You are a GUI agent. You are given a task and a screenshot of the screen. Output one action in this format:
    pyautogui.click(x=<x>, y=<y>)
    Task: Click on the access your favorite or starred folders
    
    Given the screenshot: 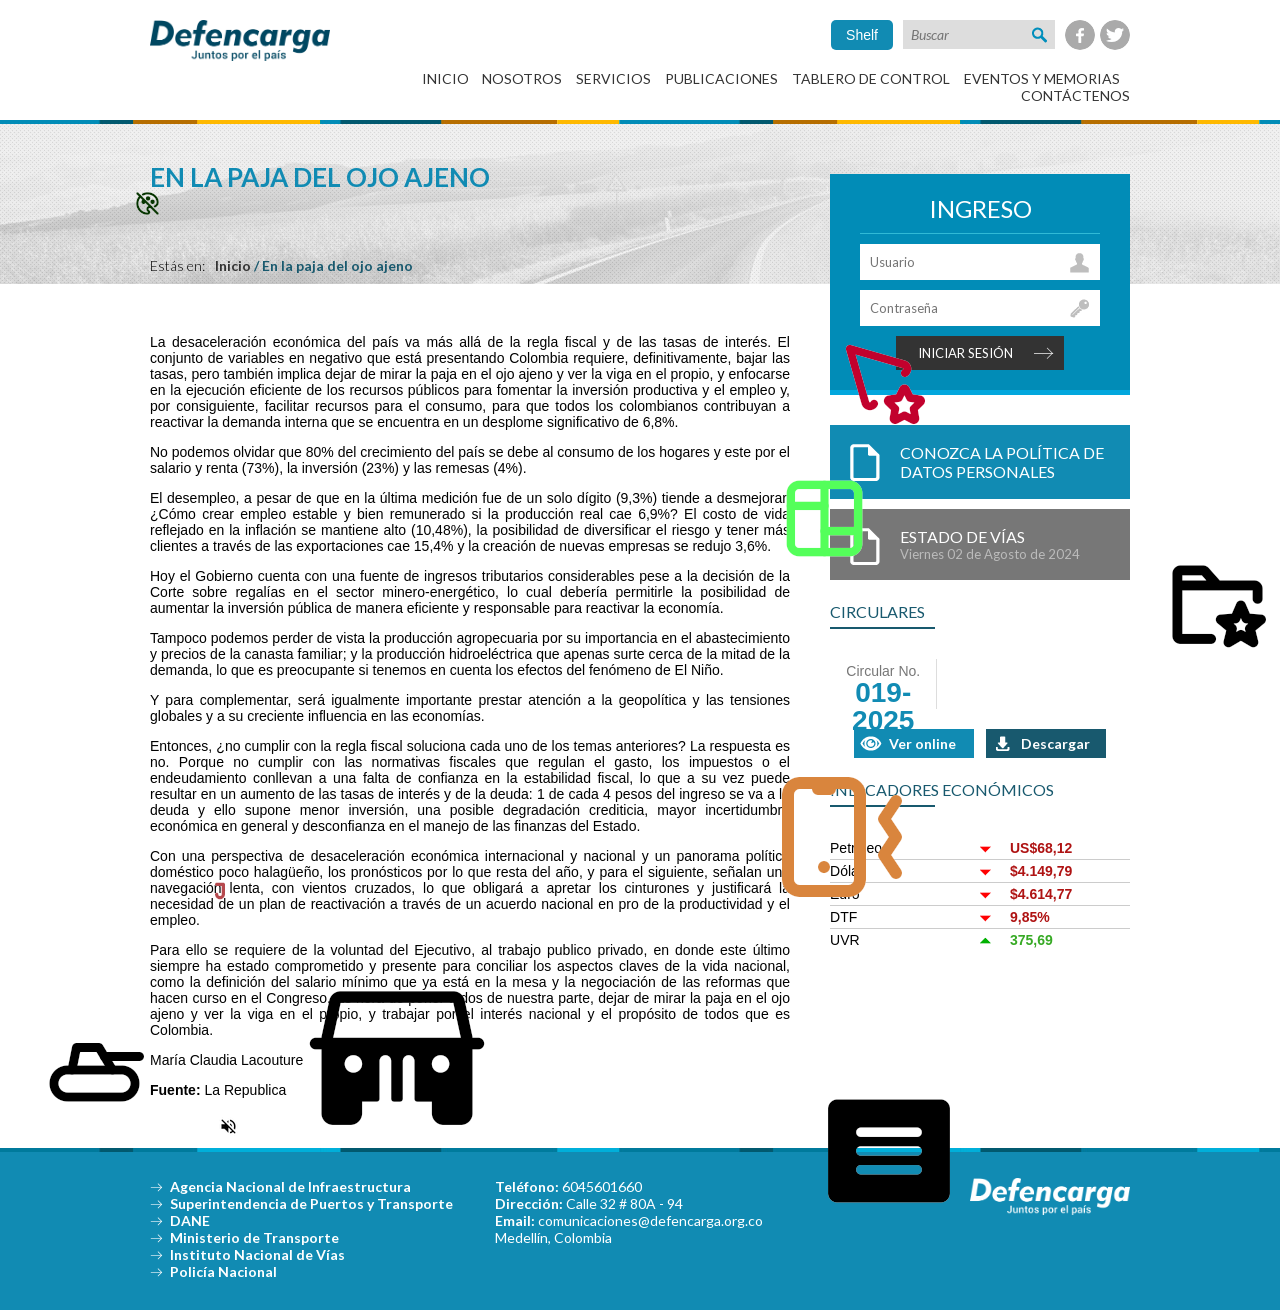 What is the action you would take?
    pyautogui.click(x=1217, y=605)
    